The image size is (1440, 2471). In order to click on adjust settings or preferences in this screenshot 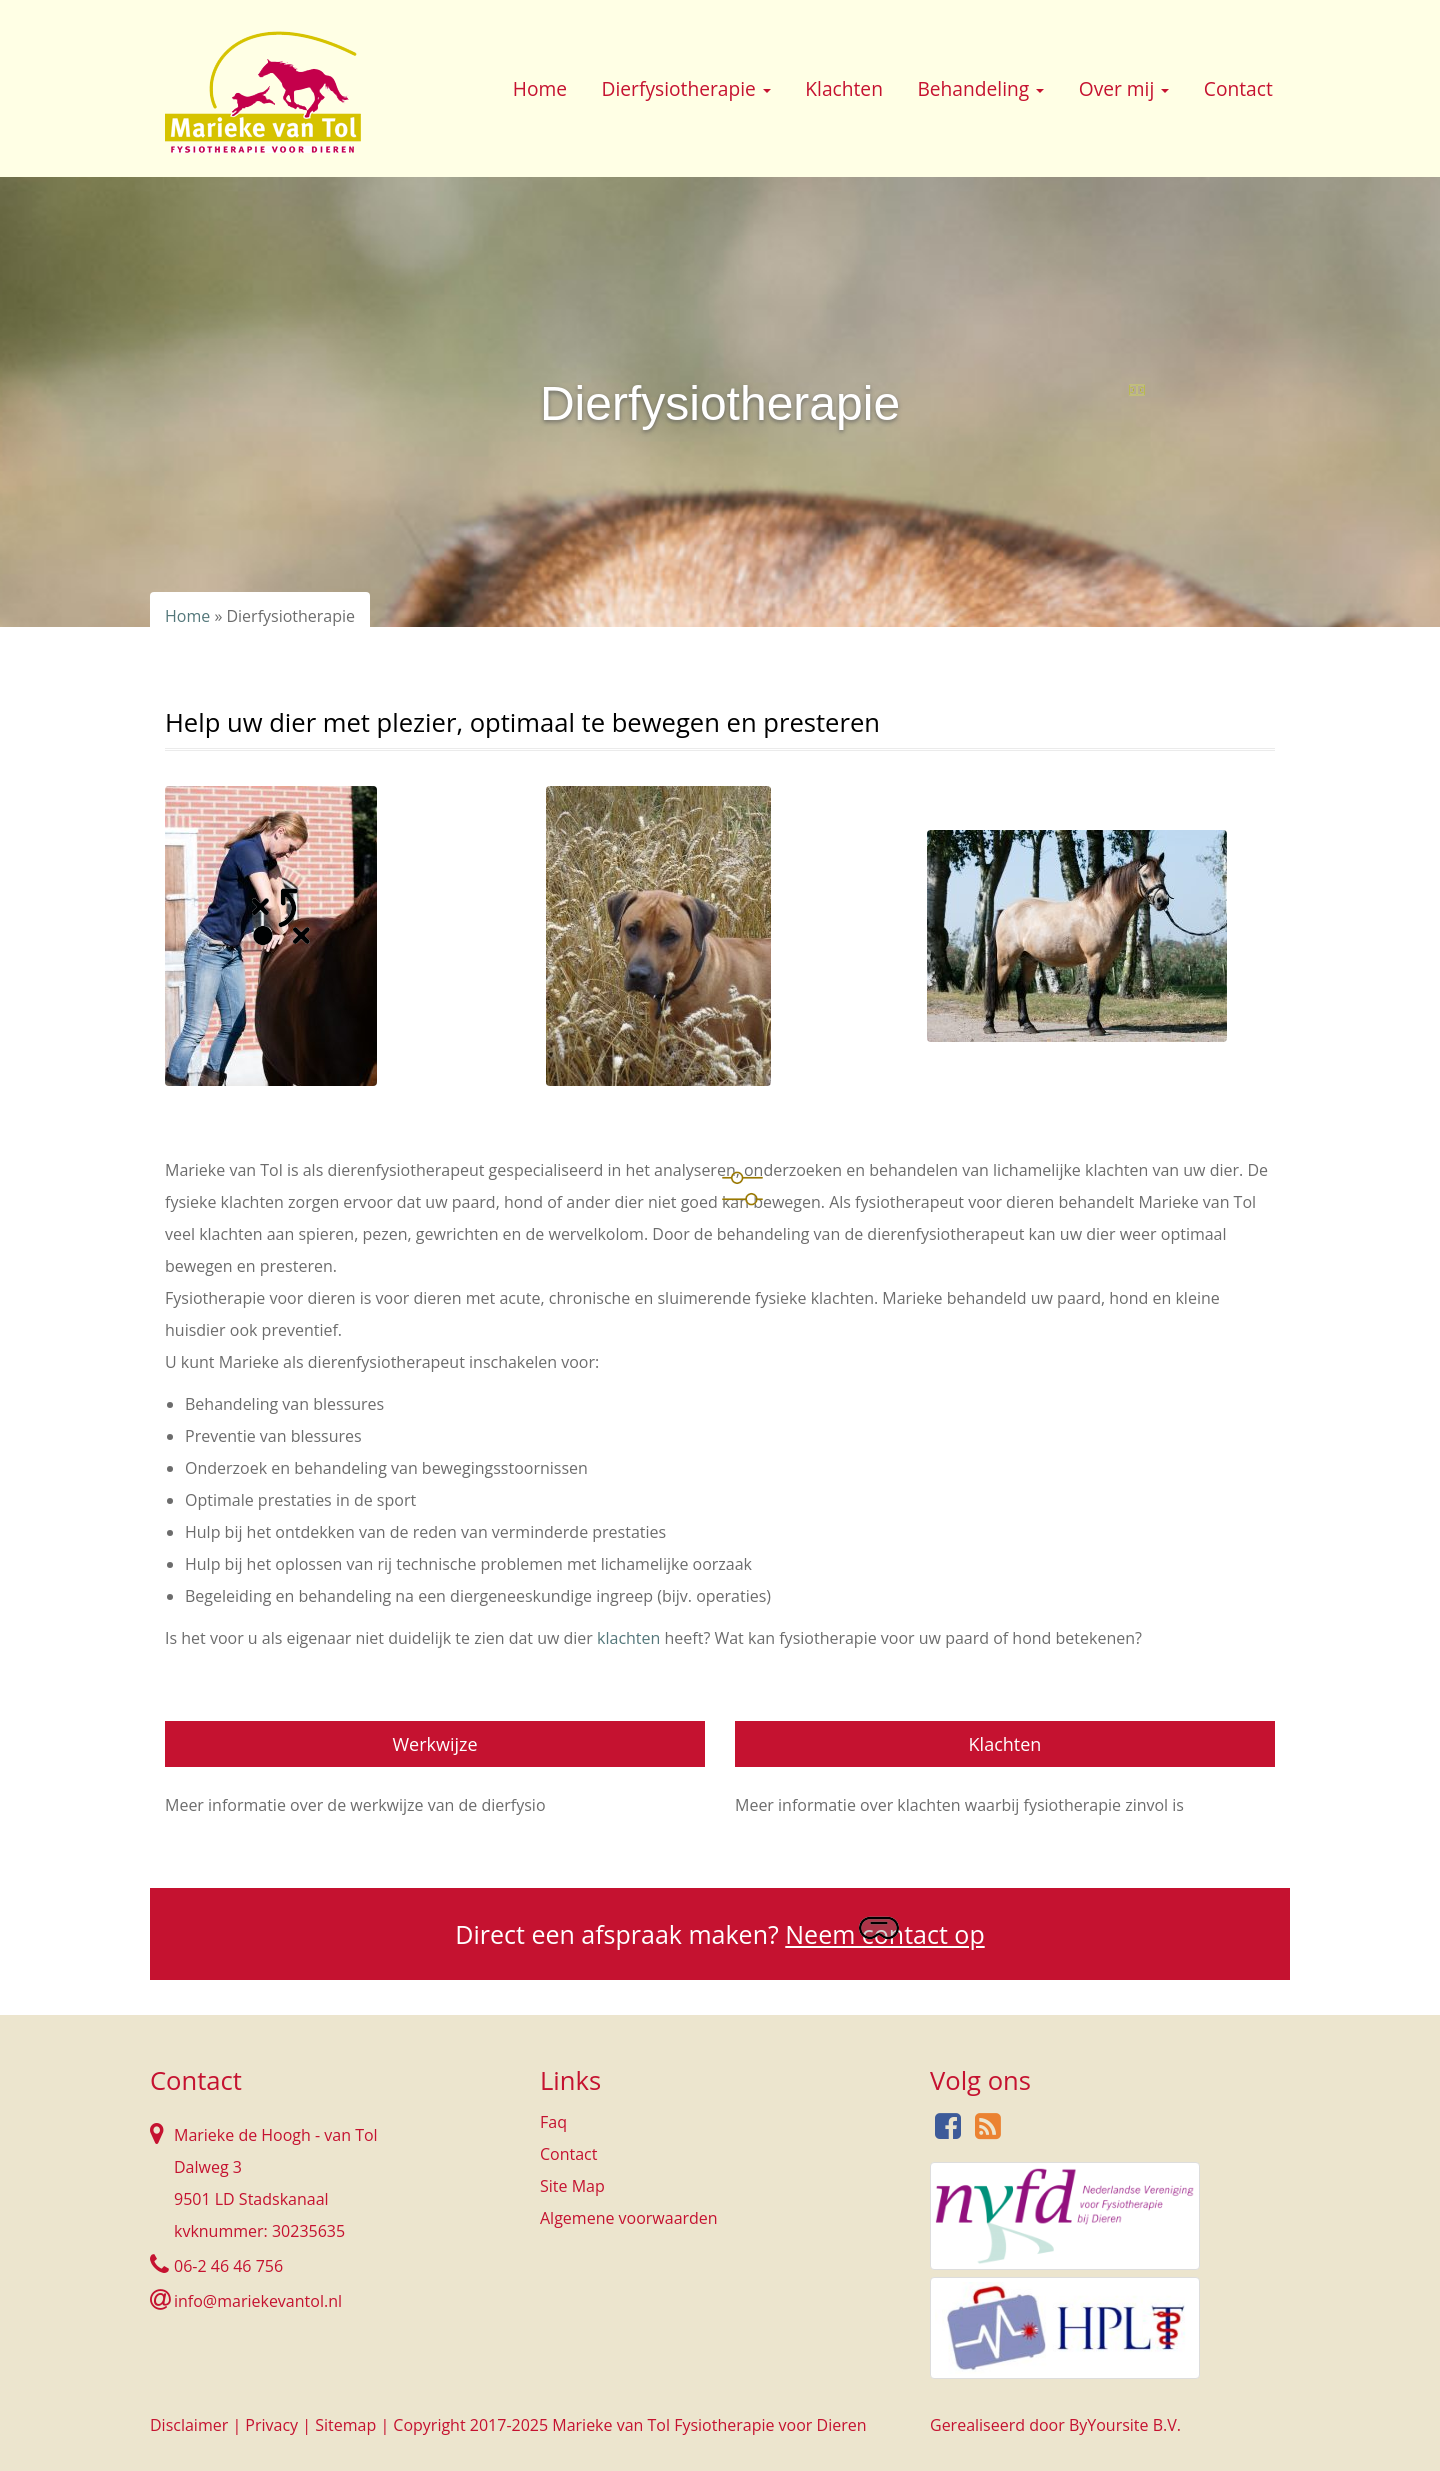, I will do `click(742, 1188)`.